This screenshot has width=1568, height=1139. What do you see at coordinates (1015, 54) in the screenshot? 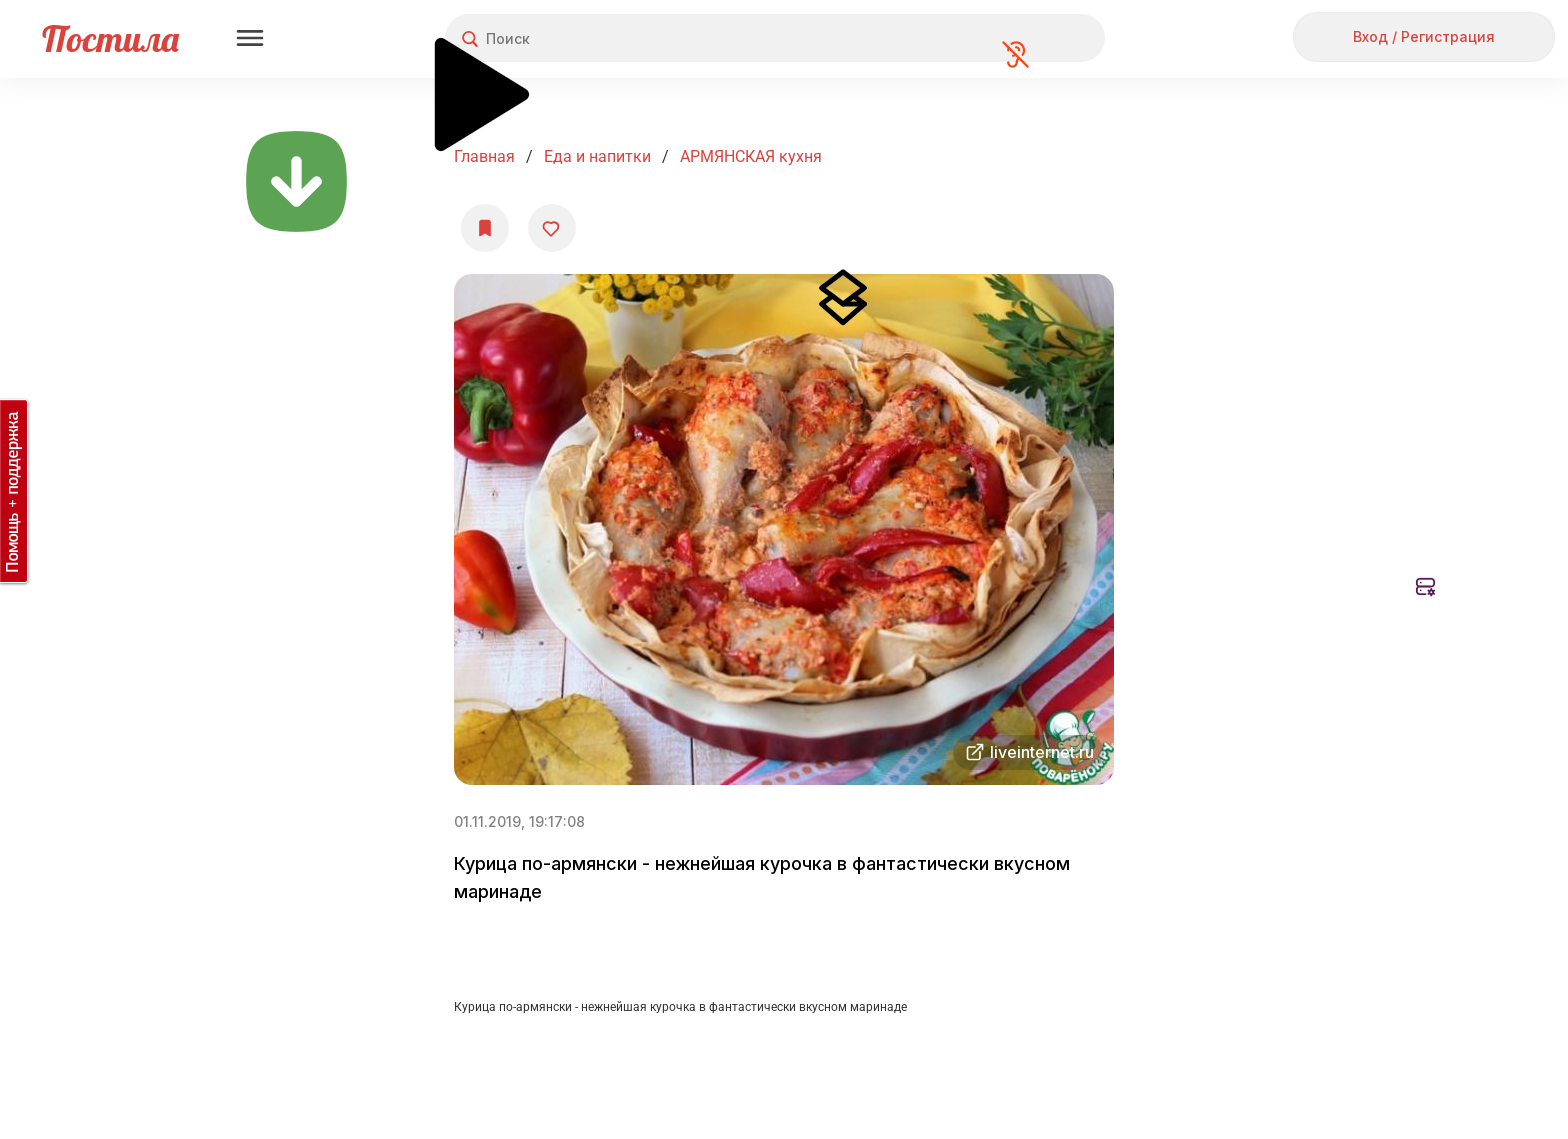
I see `mute audio or disable sound` at bounding box center [1015, 54].